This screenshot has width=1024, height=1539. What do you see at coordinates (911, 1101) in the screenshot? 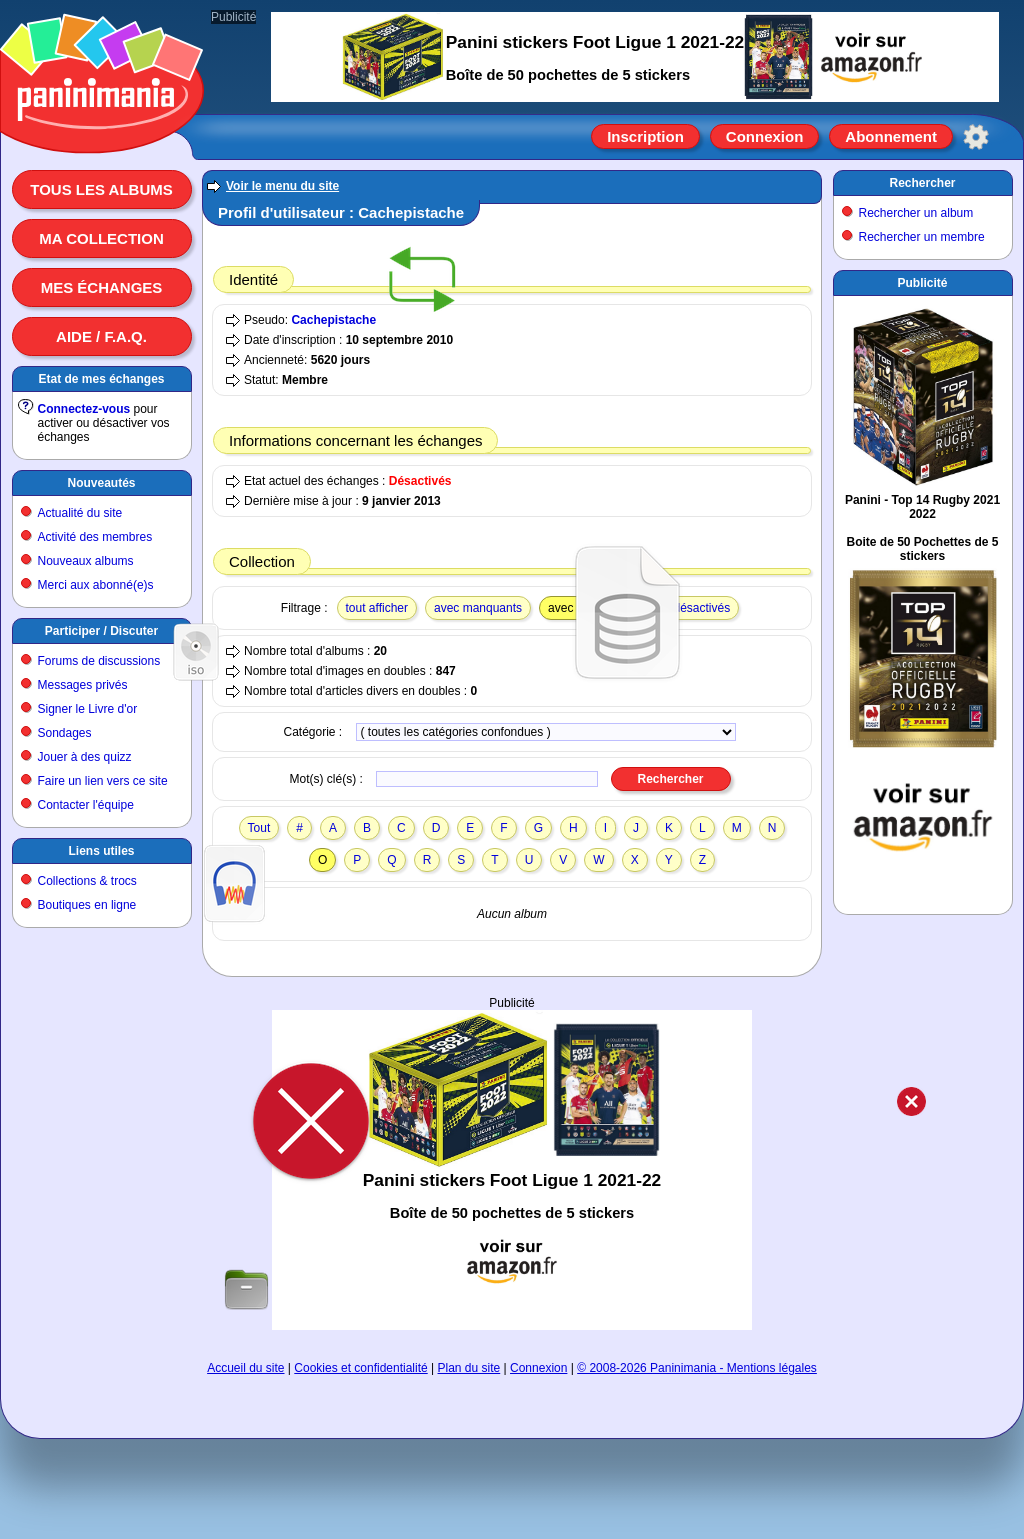
I see `cancel or close a dialog` at bounding box center [911, 1101].